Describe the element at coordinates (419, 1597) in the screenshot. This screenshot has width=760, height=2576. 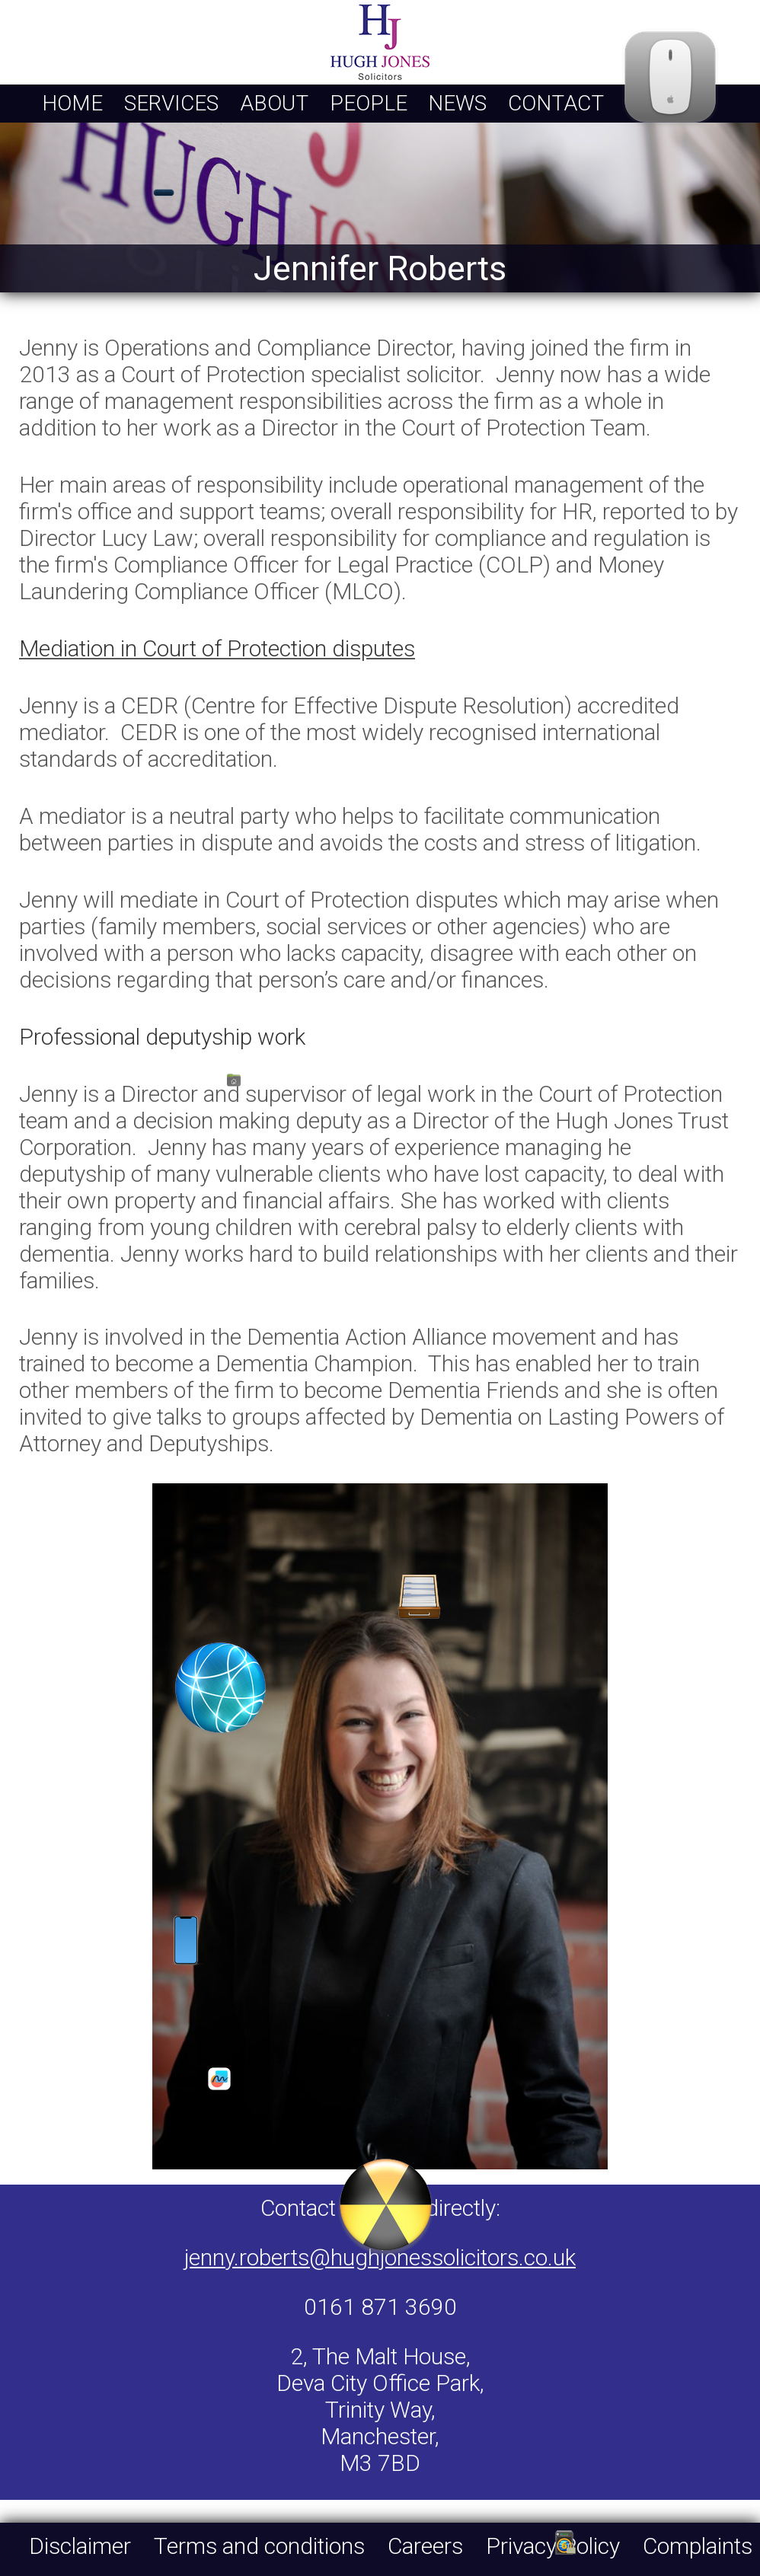
I see `access all my files in finder` at that location.